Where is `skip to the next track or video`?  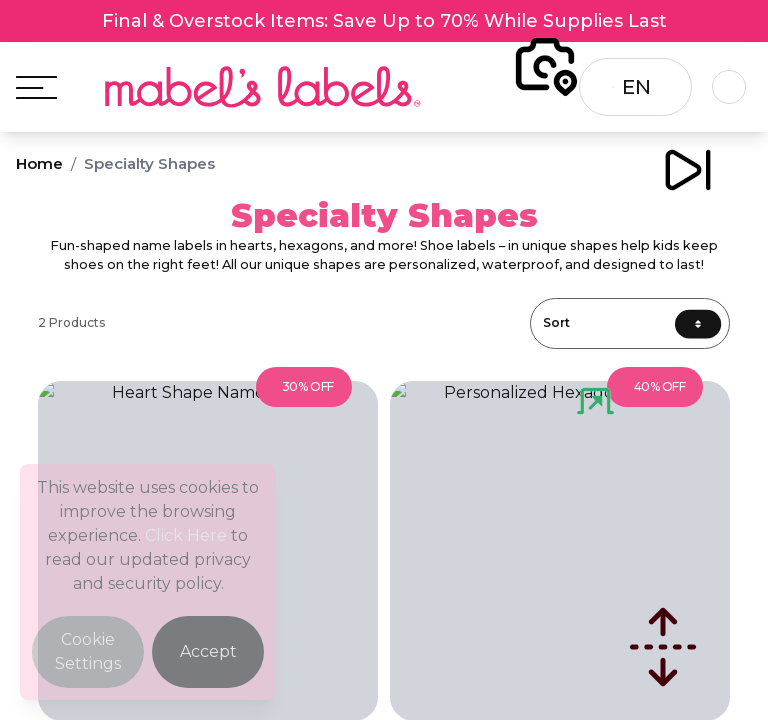
skip to the next track or video is located at coordinates (688, 170).